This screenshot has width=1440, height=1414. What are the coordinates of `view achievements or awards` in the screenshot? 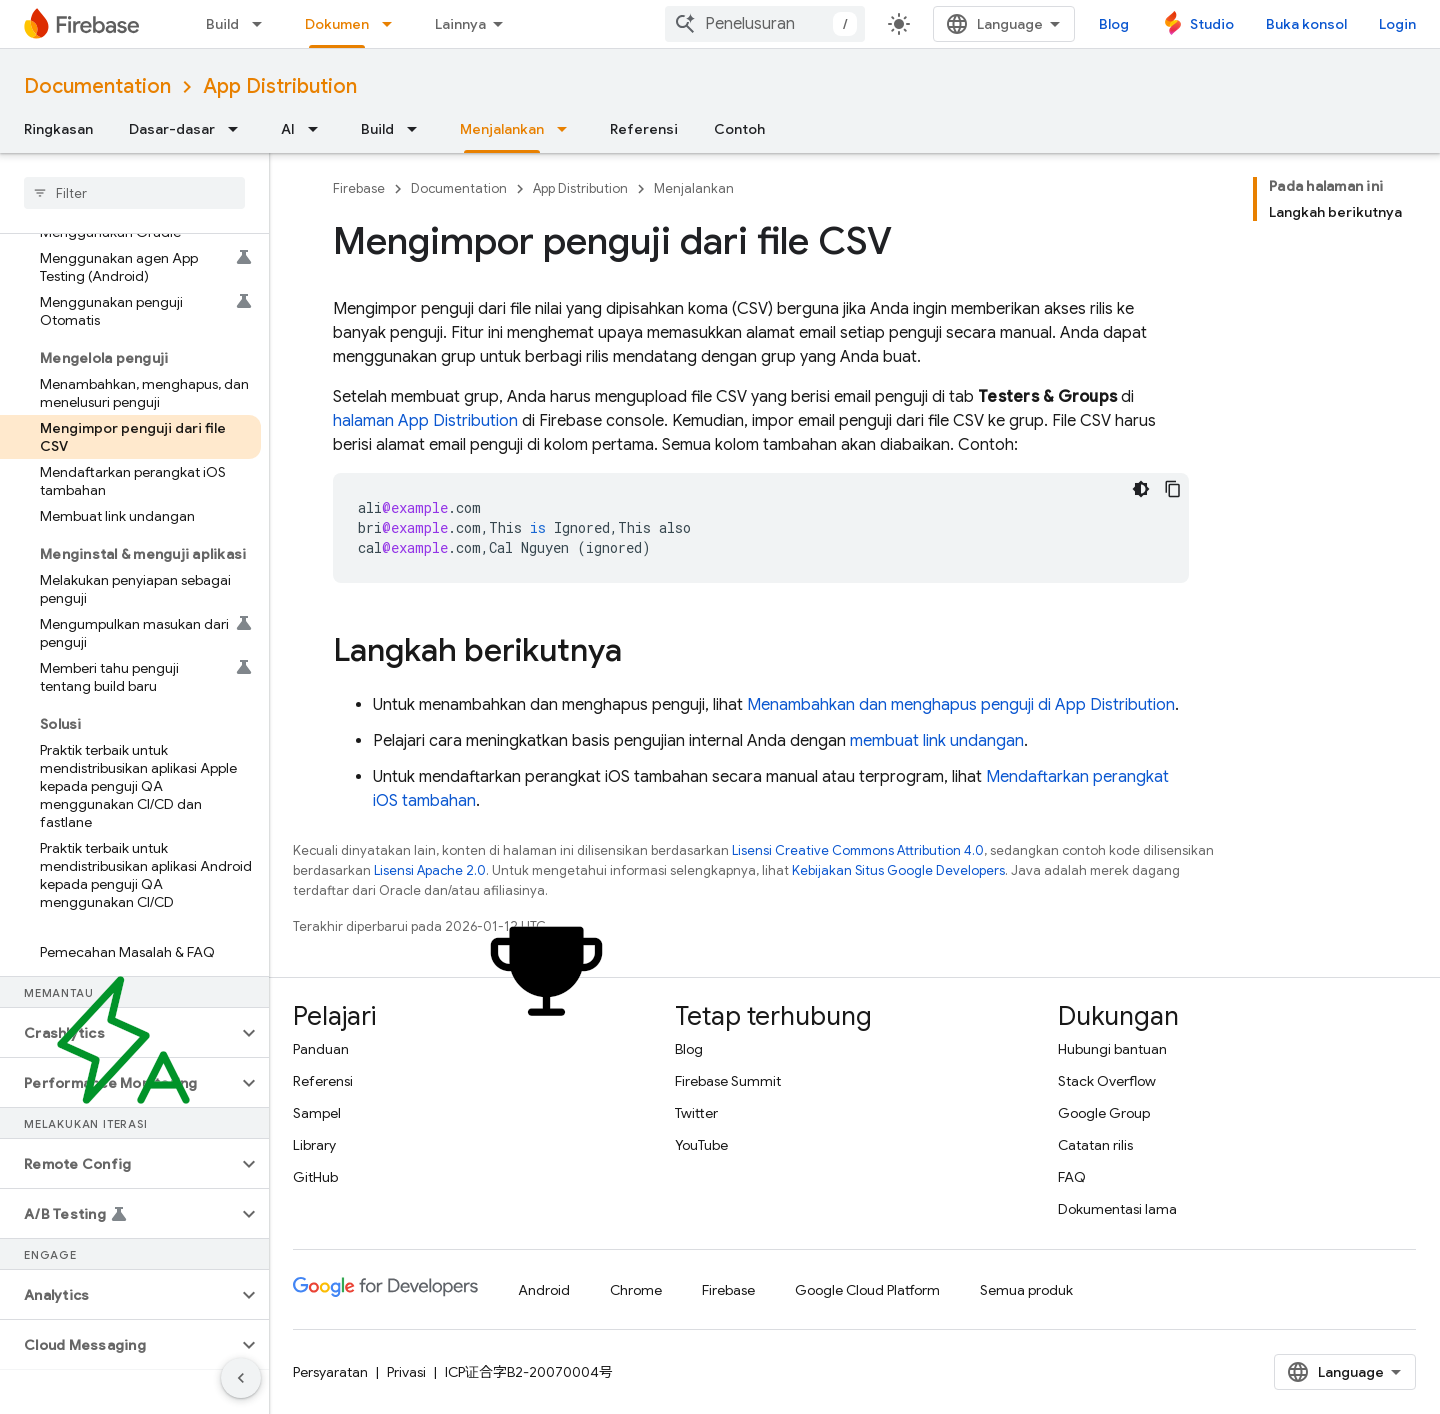 It's located at (546, 967).